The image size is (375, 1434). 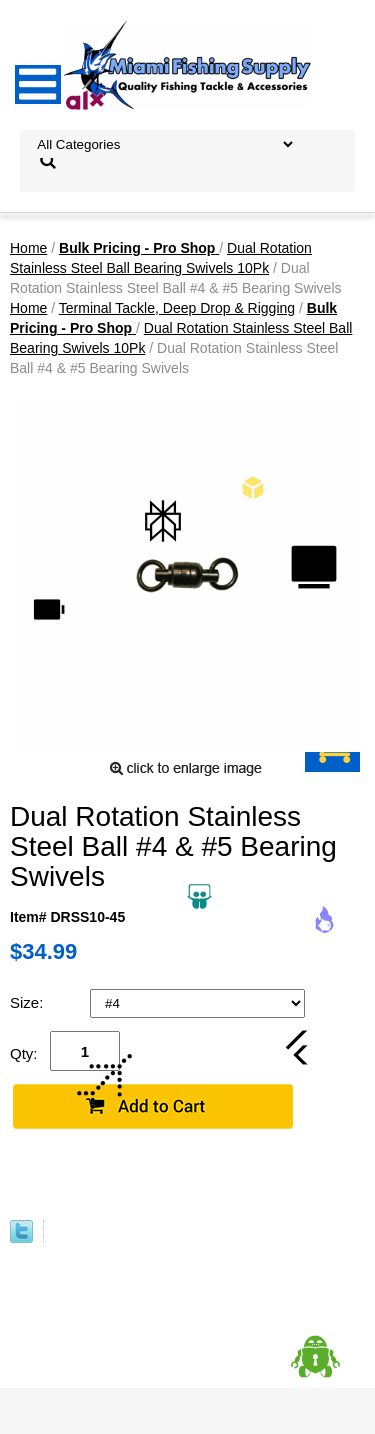 What do you see at coordinates (315, 1356) in the screenshot?
I see `open cryptomator encryption app` at bounding box center [315, 1356].